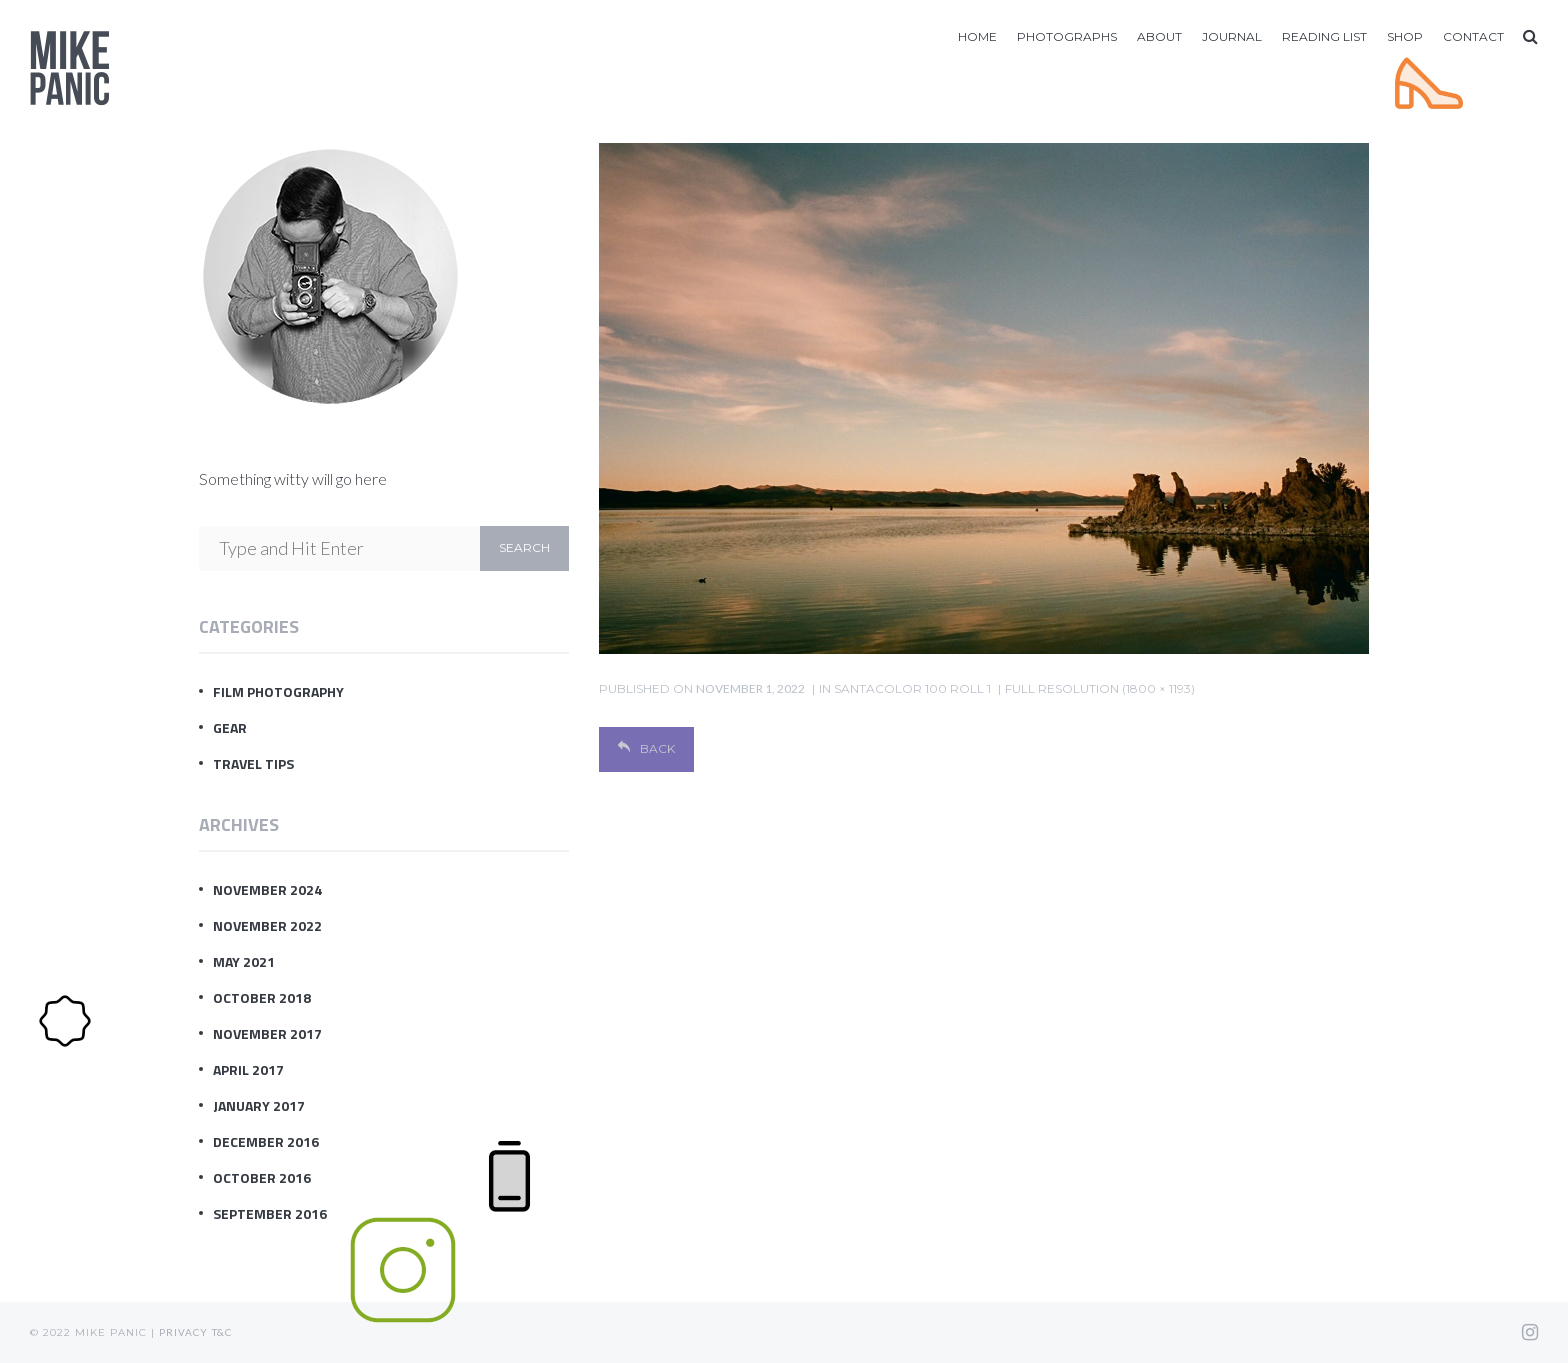 This screenshot has width=1568, height=1363. What do you see at coordinates (509, 1177) in the screenshot?
I see `indicates low battery level` at bounding box center [509, 1177].